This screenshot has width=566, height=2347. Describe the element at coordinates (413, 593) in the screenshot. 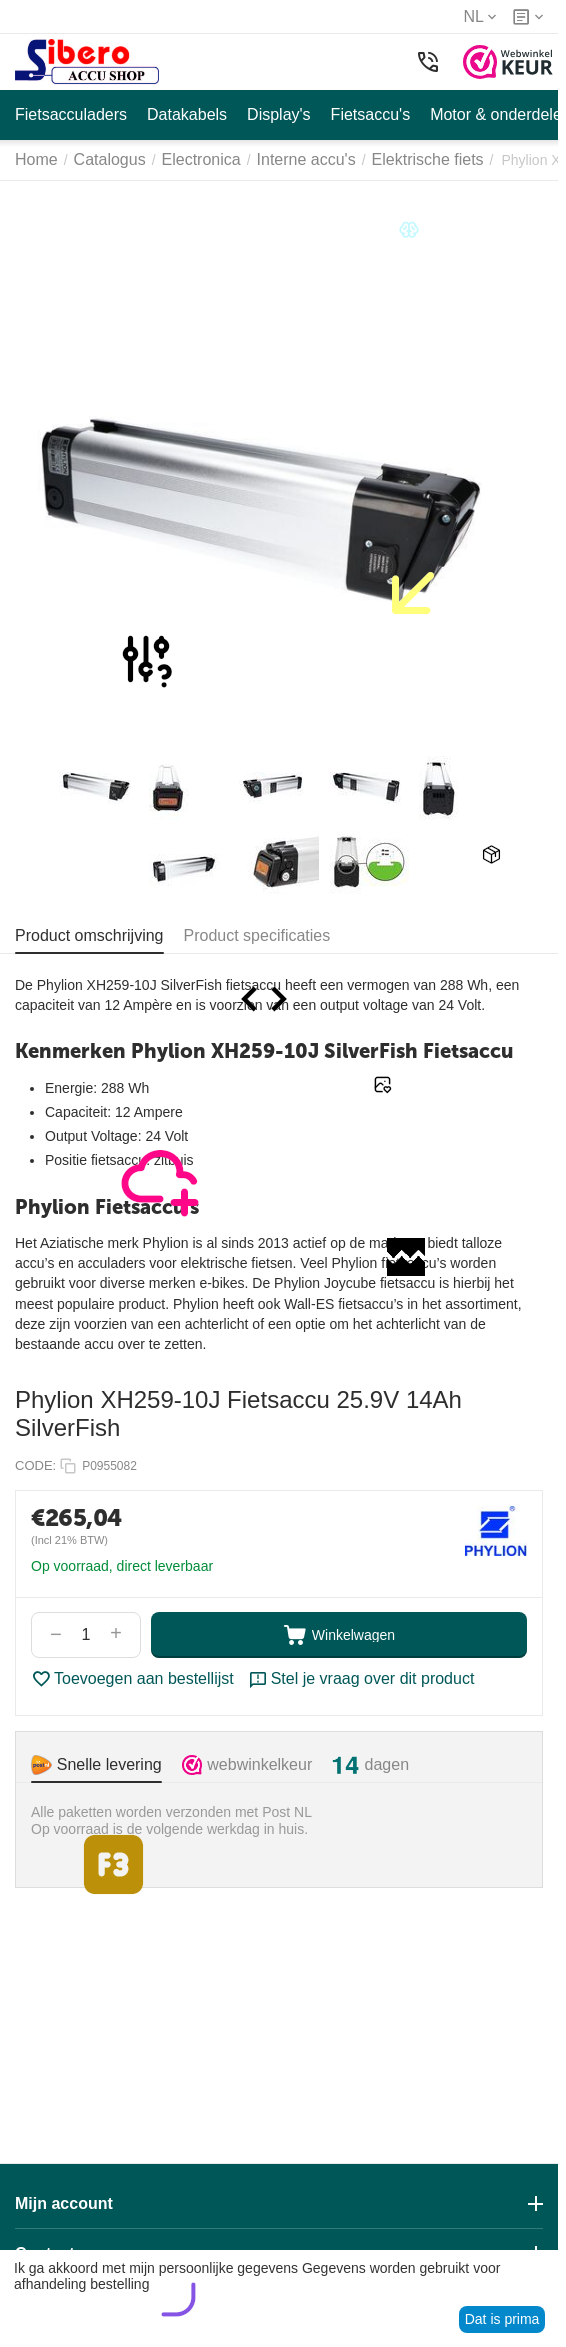

I see `navigate to the bottom-left corner` at that location.